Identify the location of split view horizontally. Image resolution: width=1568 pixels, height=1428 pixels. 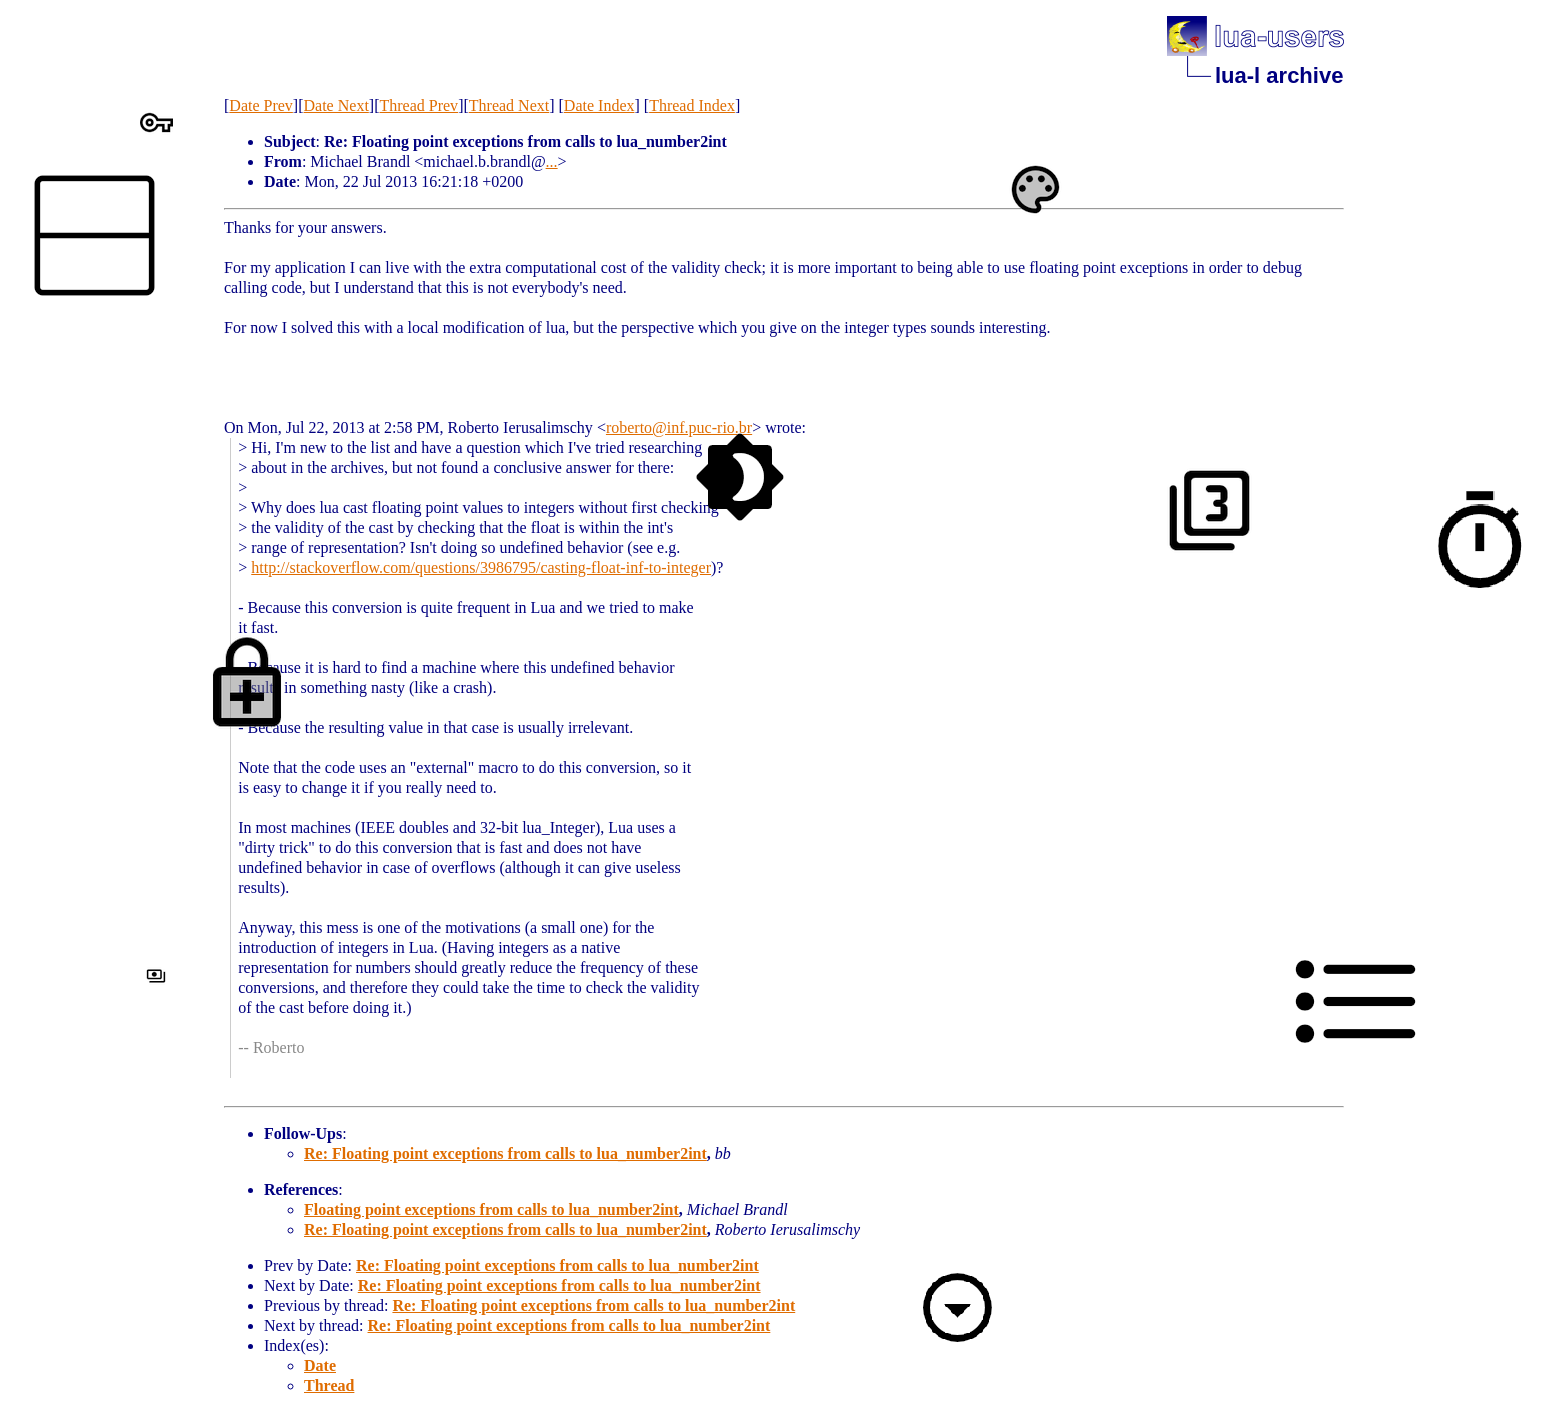
(94, 235).